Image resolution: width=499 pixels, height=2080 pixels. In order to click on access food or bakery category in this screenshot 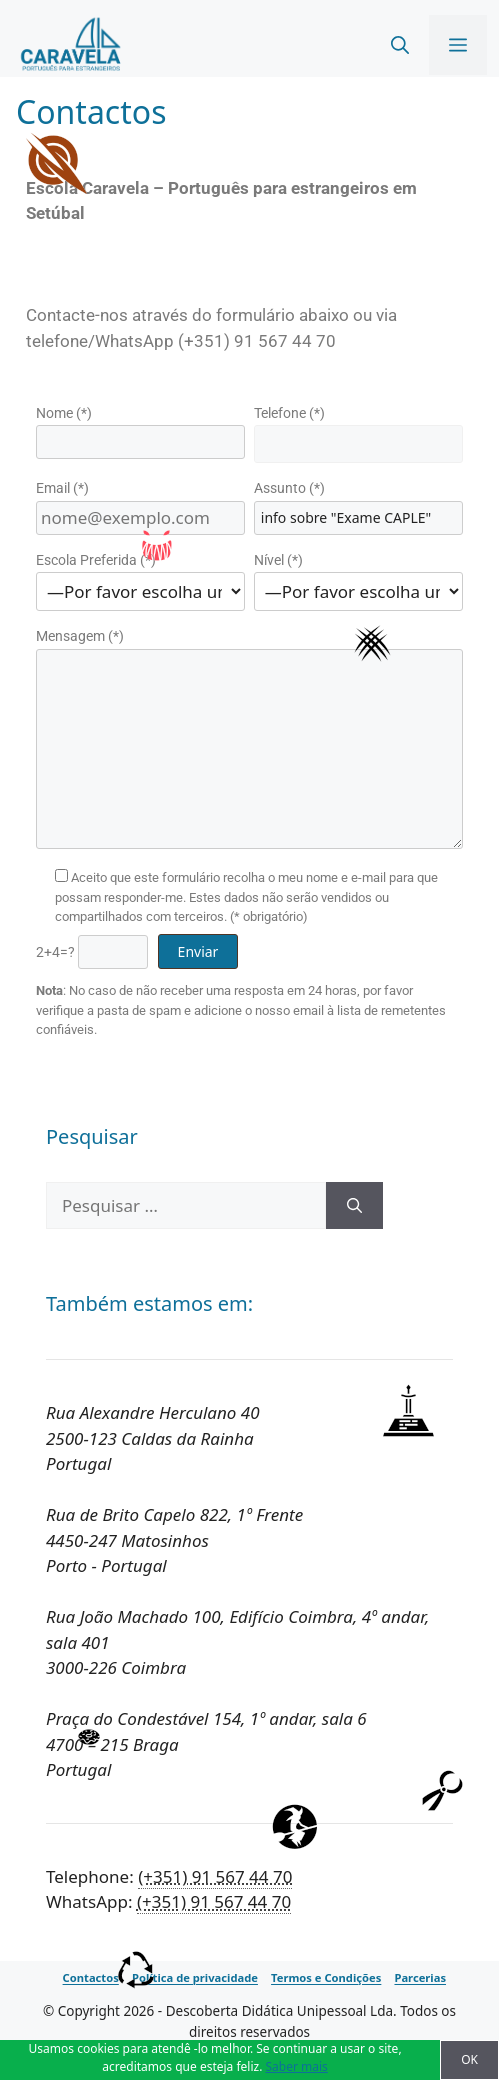, I will do `click(89, 1737)`.